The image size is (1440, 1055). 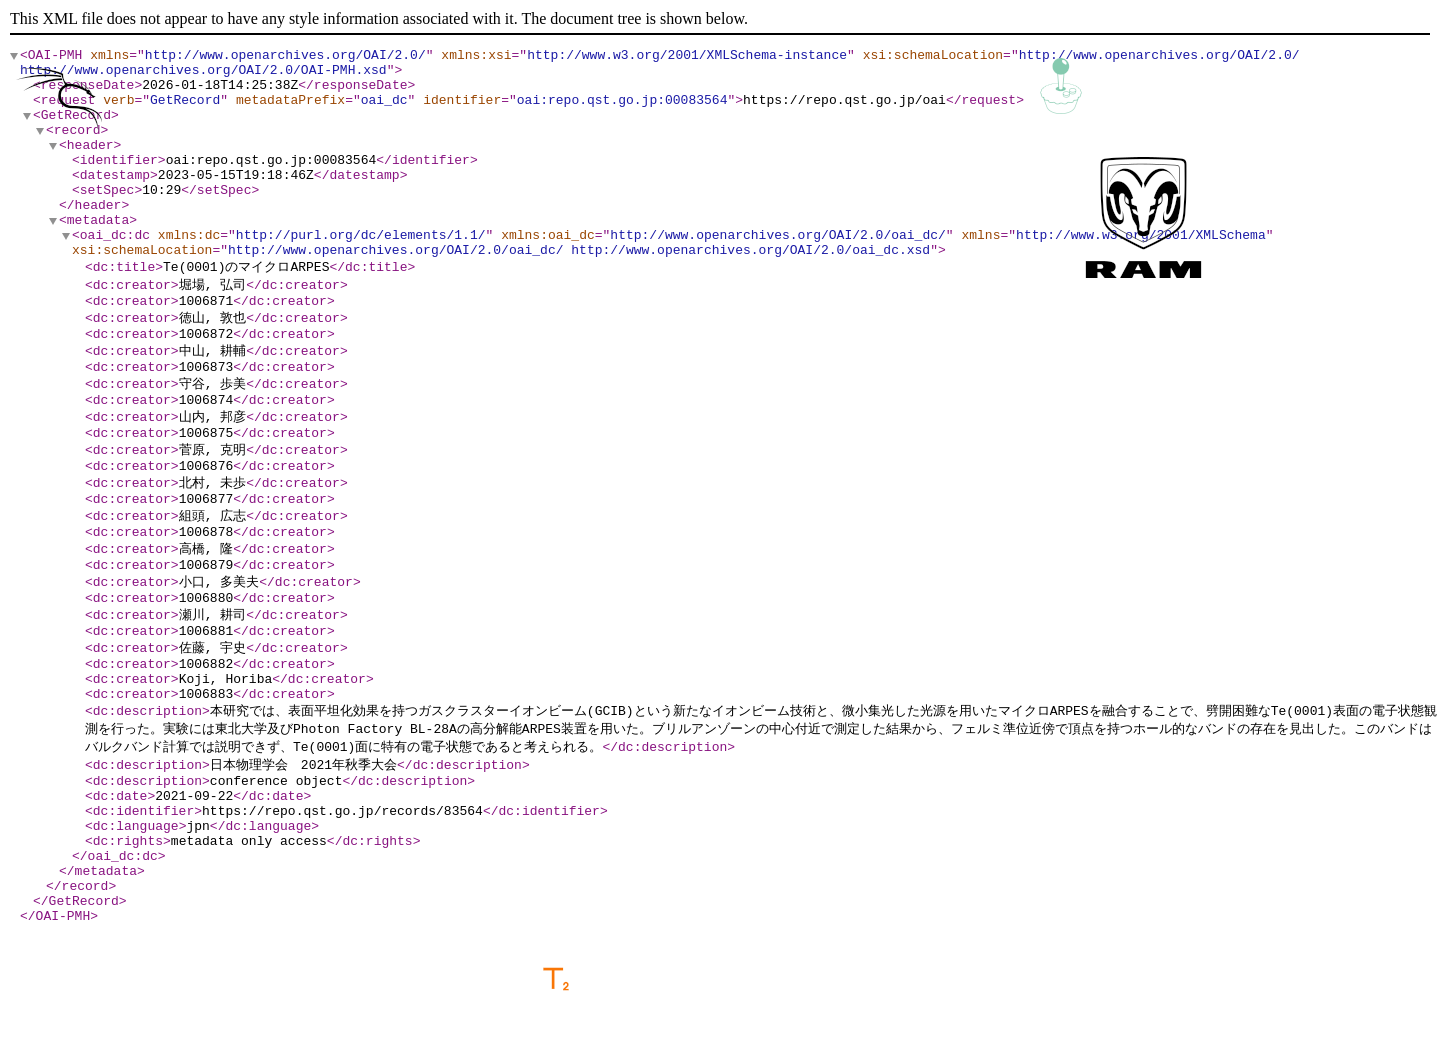 I want to click on format text as subscript, so click(x=556, y=979).